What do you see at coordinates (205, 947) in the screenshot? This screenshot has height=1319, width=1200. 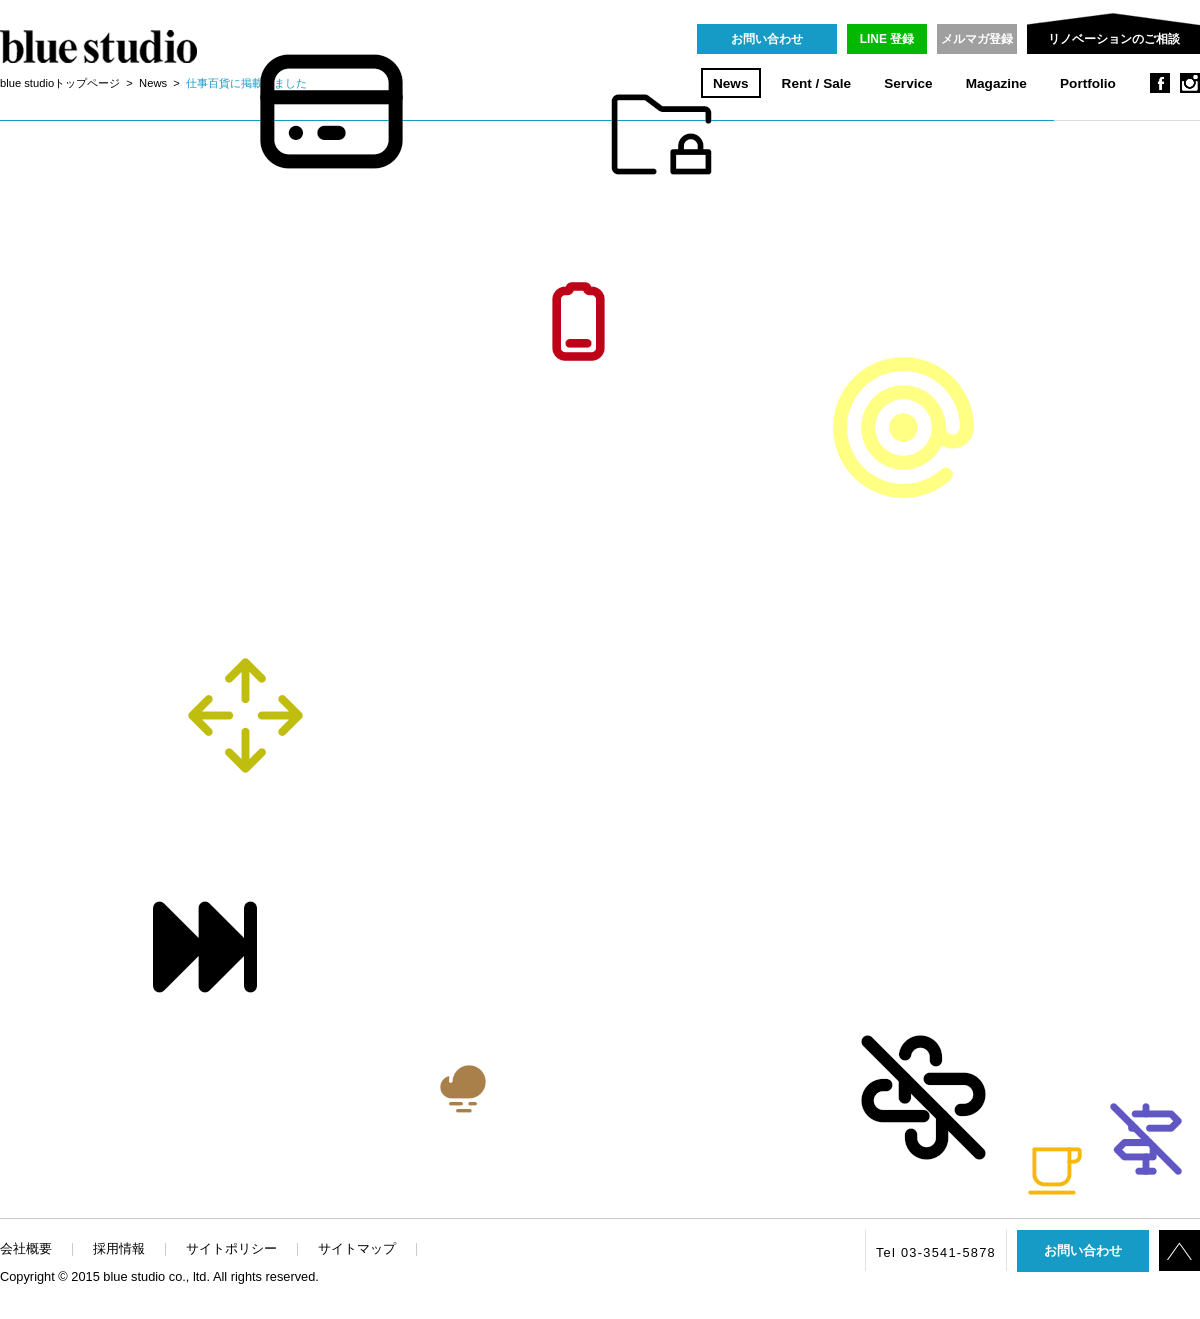 I see `skip to next track` at bounding box center [205, 947].